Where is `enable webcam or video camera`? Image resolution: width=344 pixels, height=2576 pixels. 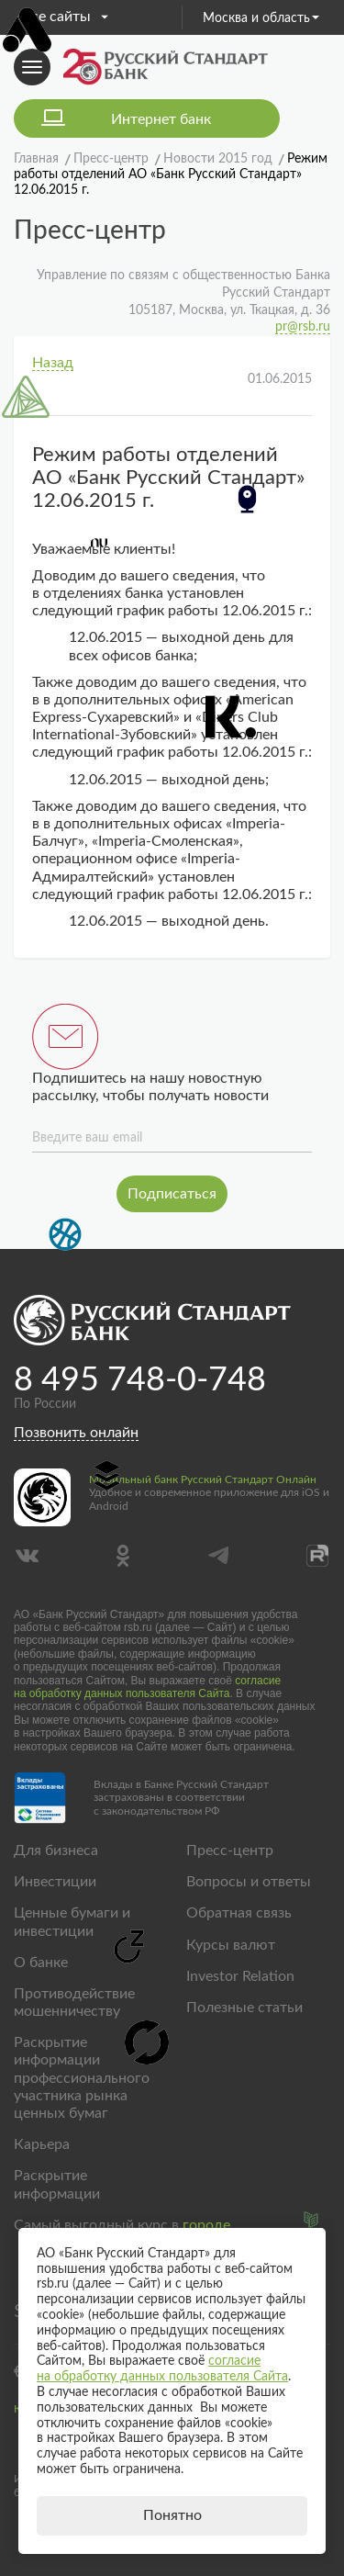 enable webcam or video camera is located at coordinates (247, 499).